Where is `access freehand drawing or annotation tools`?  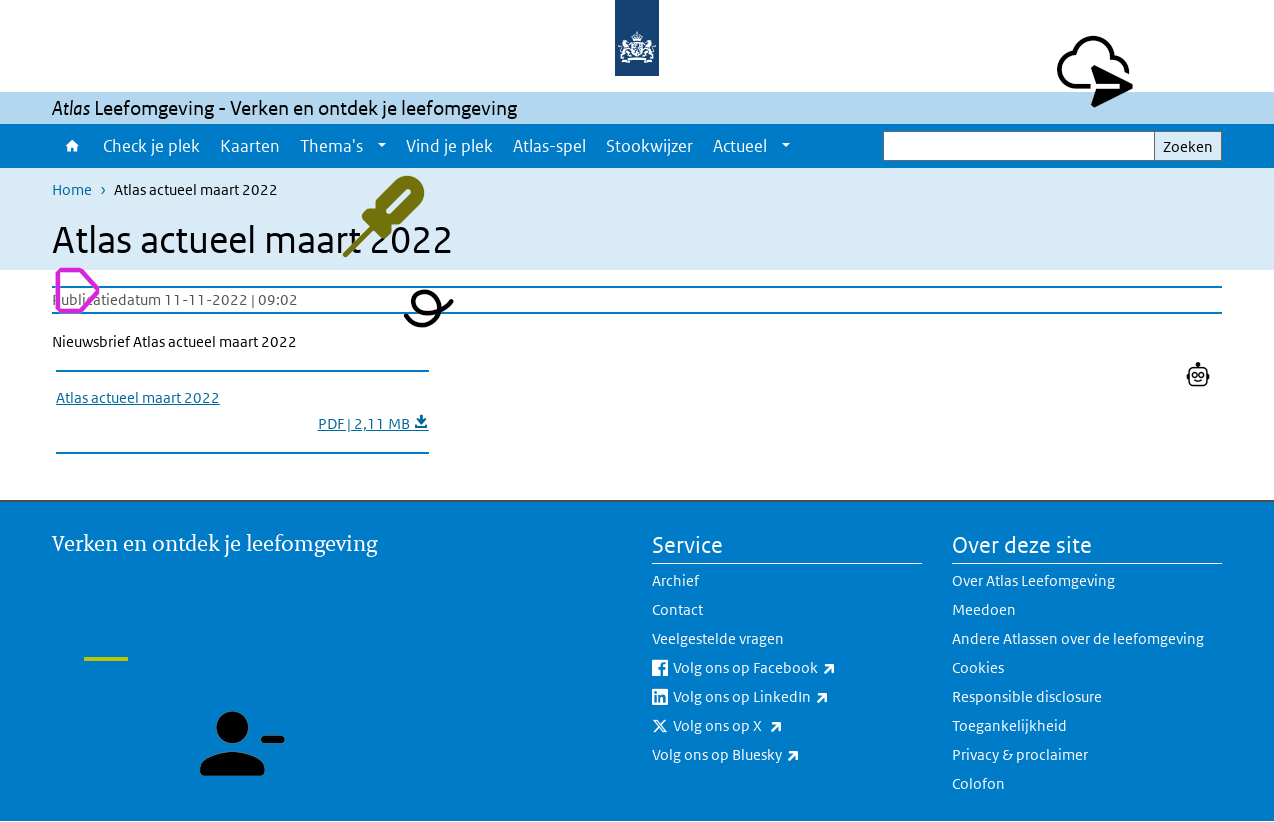
access freehand drawing or annotation tools is located at coordinates (427, 308).